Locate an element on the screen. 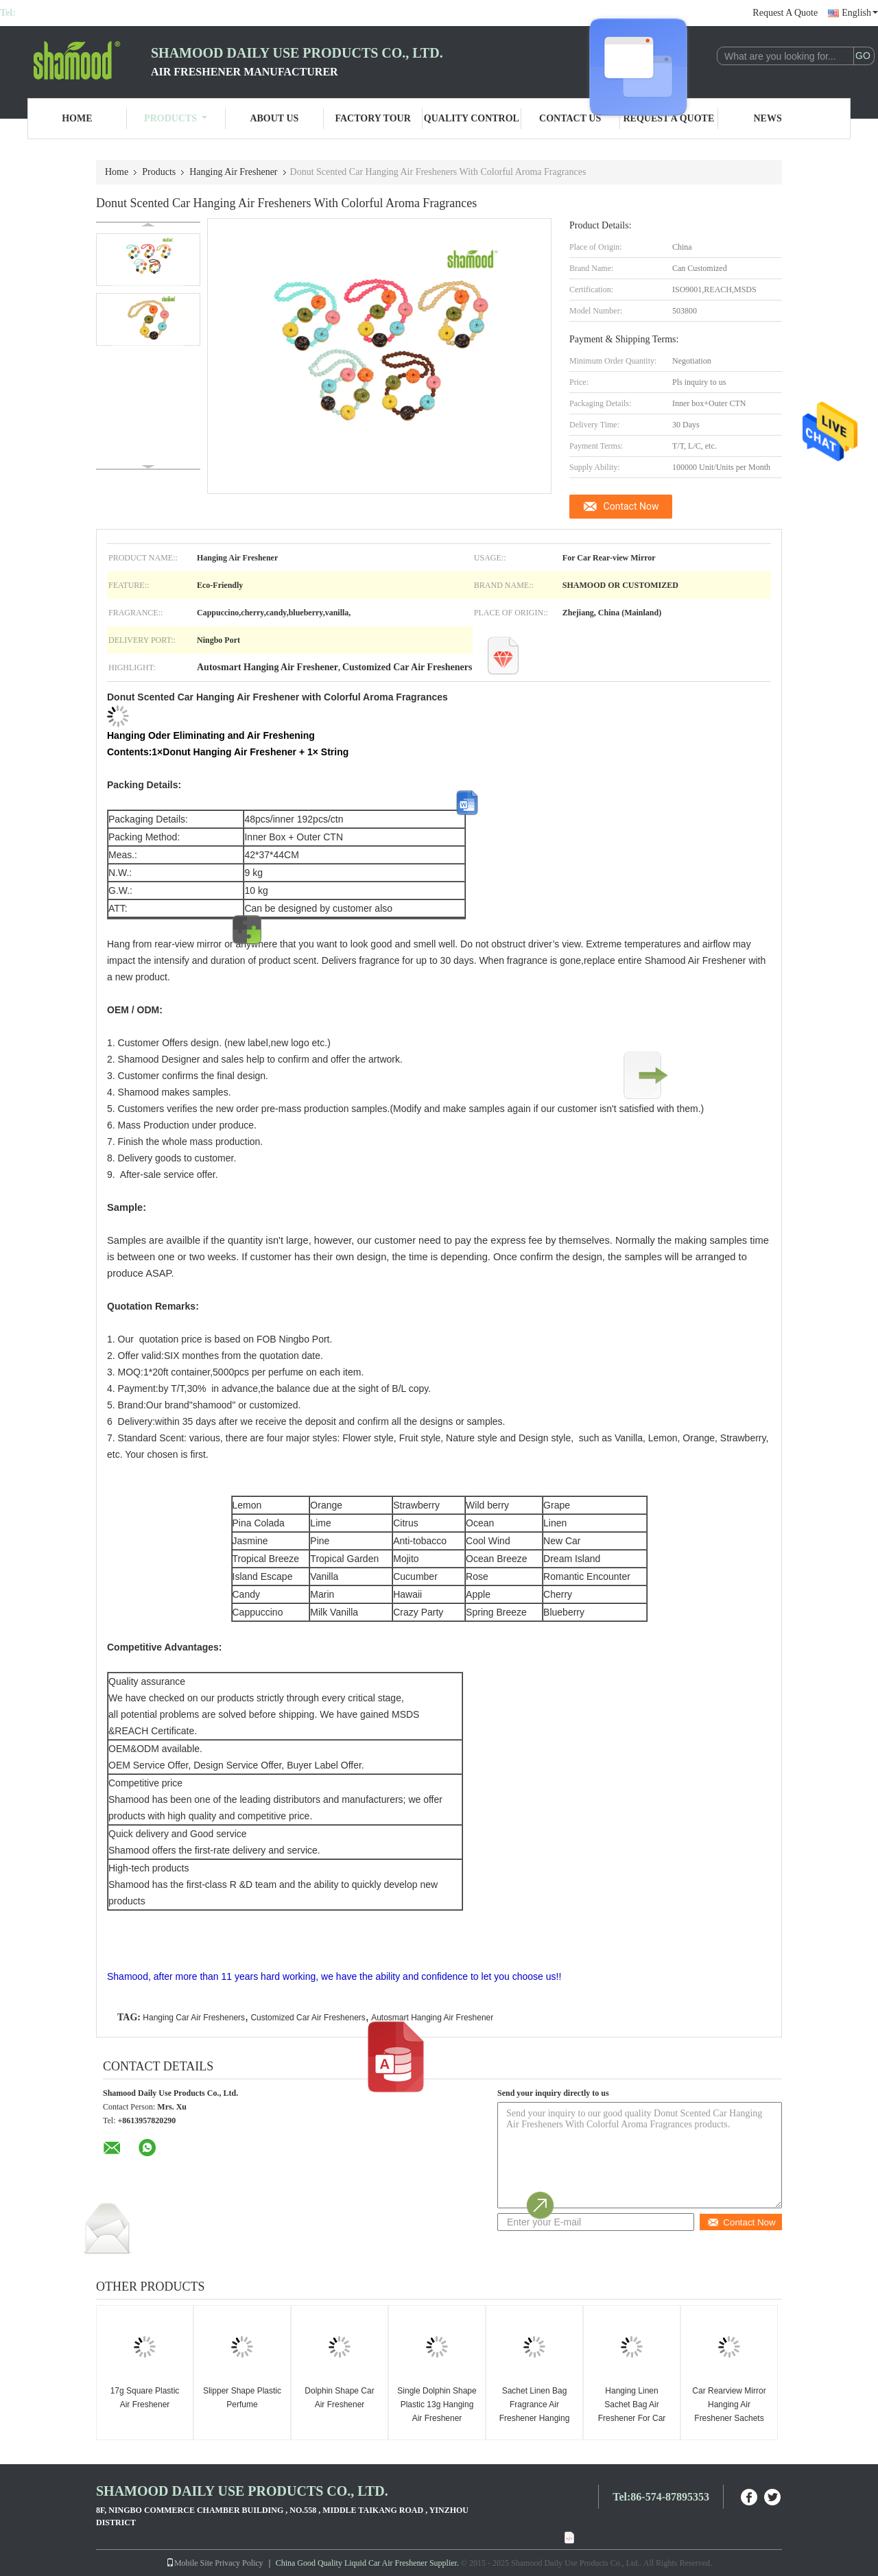 The image size is (878, 2576). a Microsoft Word document file is located at coordinates (467, 803).